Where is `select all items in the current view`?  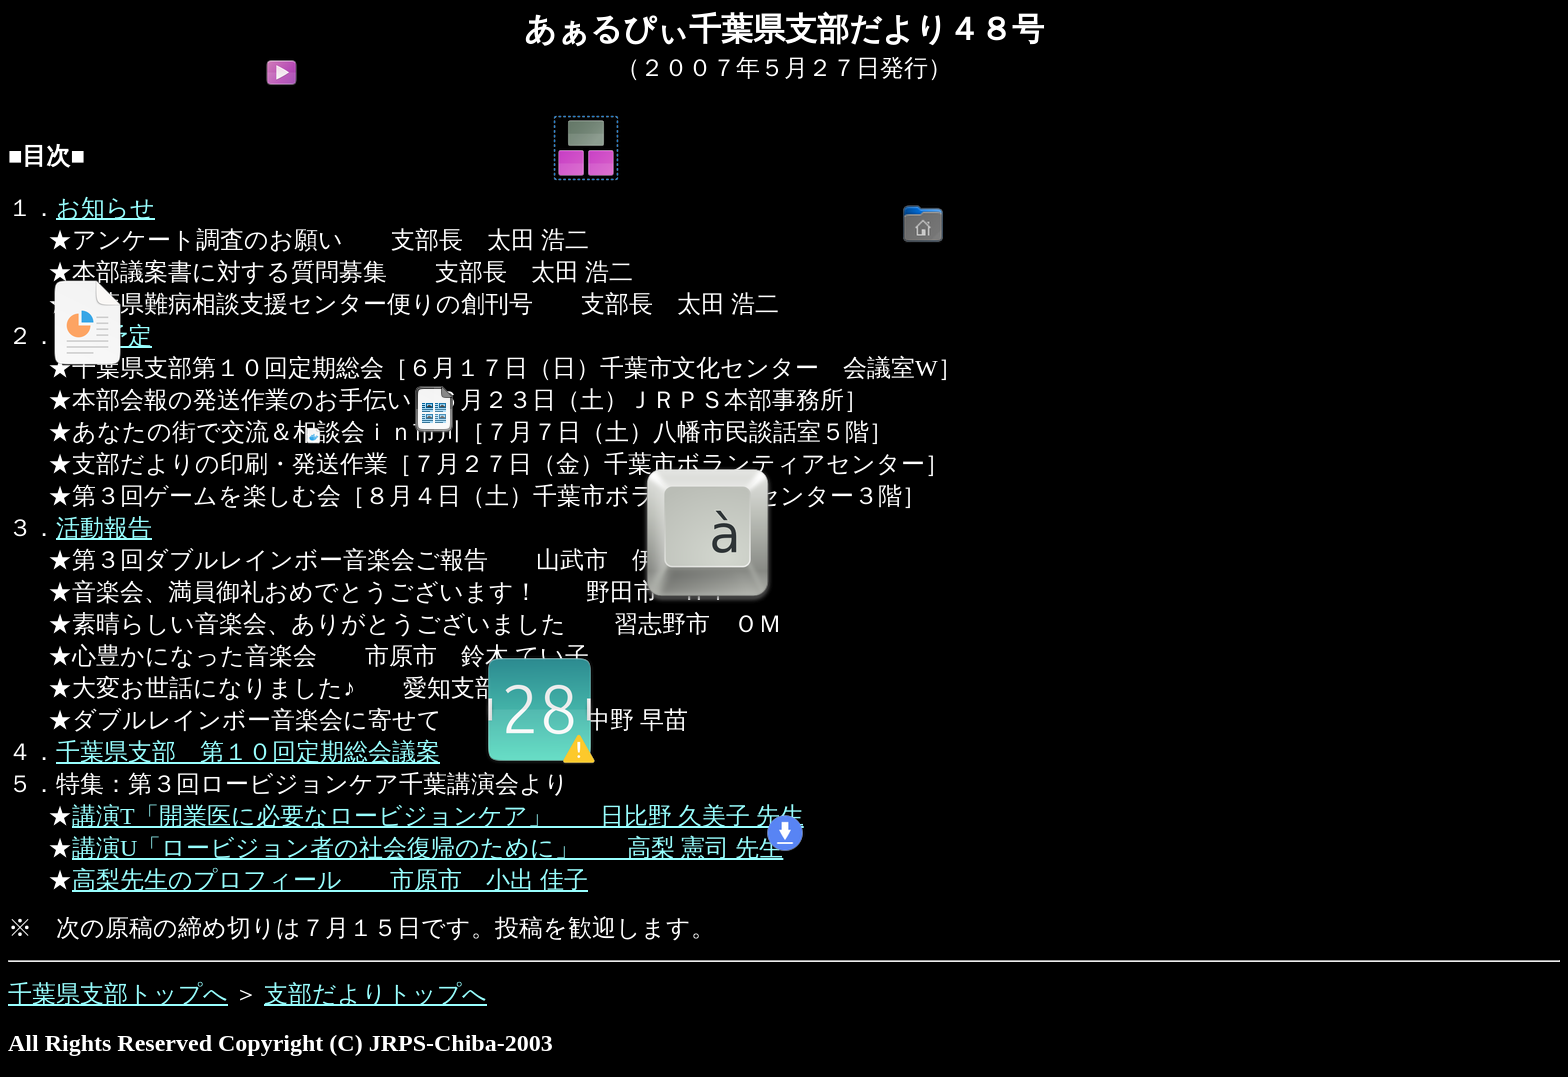 select all items in the current view is located at coordinates (586, 148).